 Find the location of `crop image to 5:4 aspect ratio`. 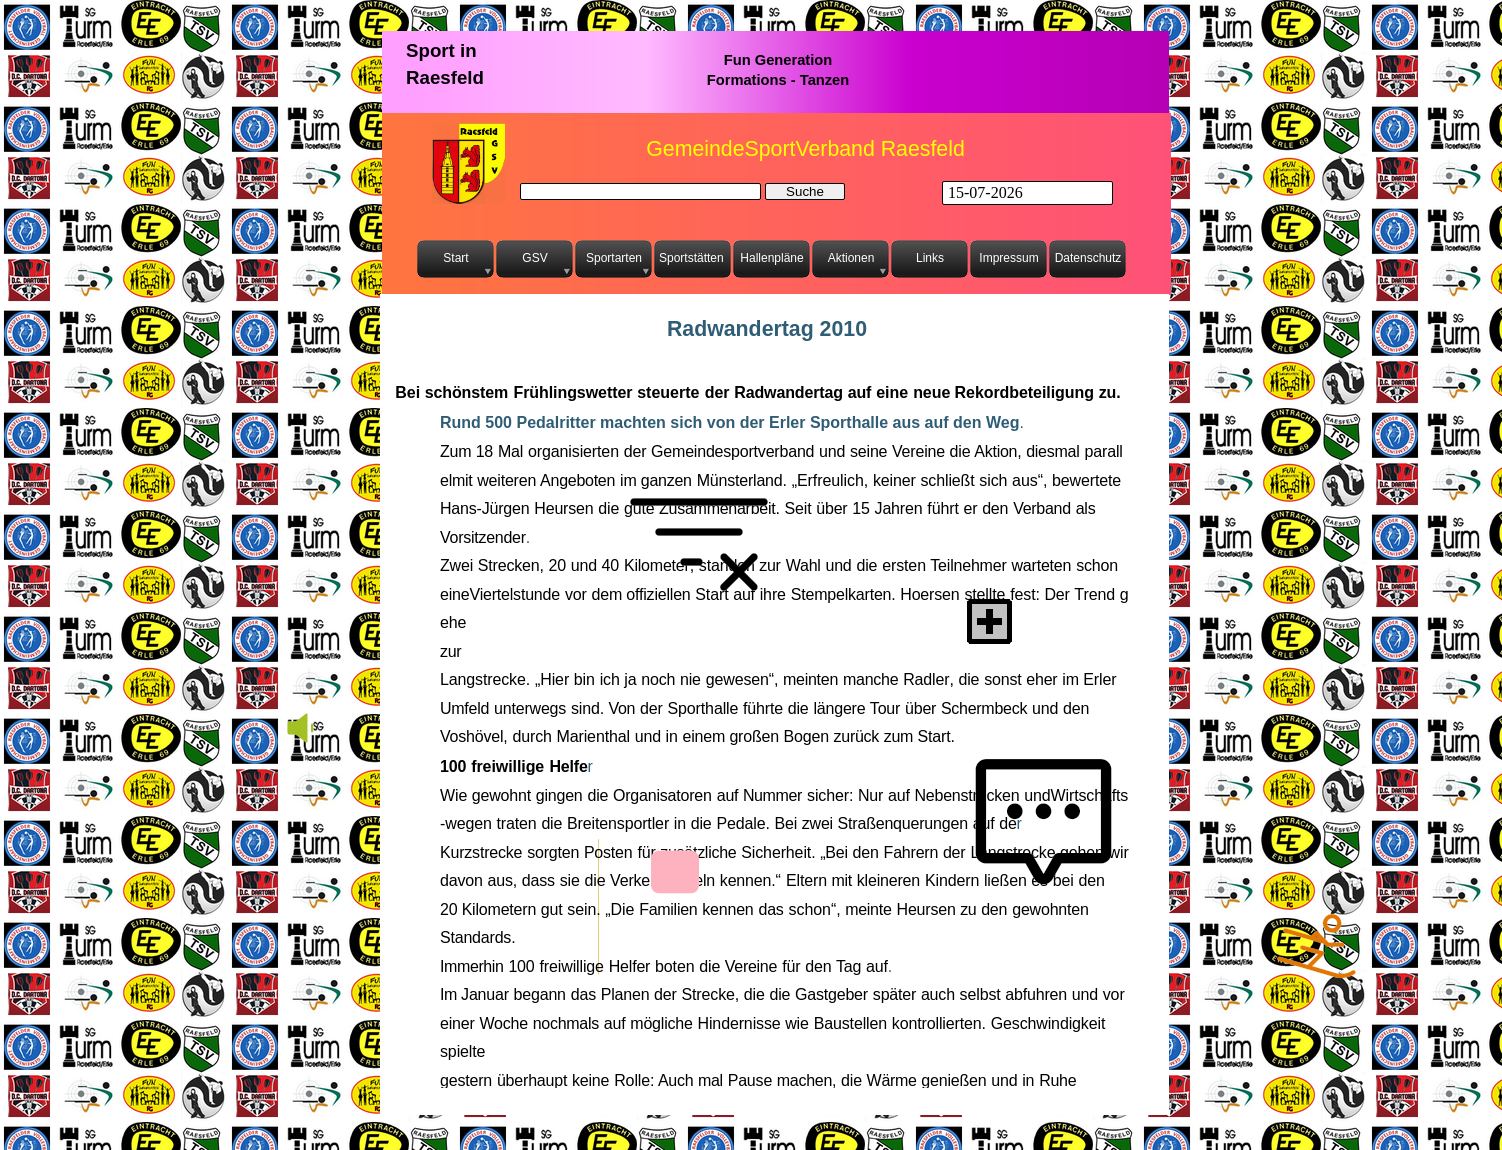

crop image to 5:4 aspect ratio is located at coordinates (675, 872).